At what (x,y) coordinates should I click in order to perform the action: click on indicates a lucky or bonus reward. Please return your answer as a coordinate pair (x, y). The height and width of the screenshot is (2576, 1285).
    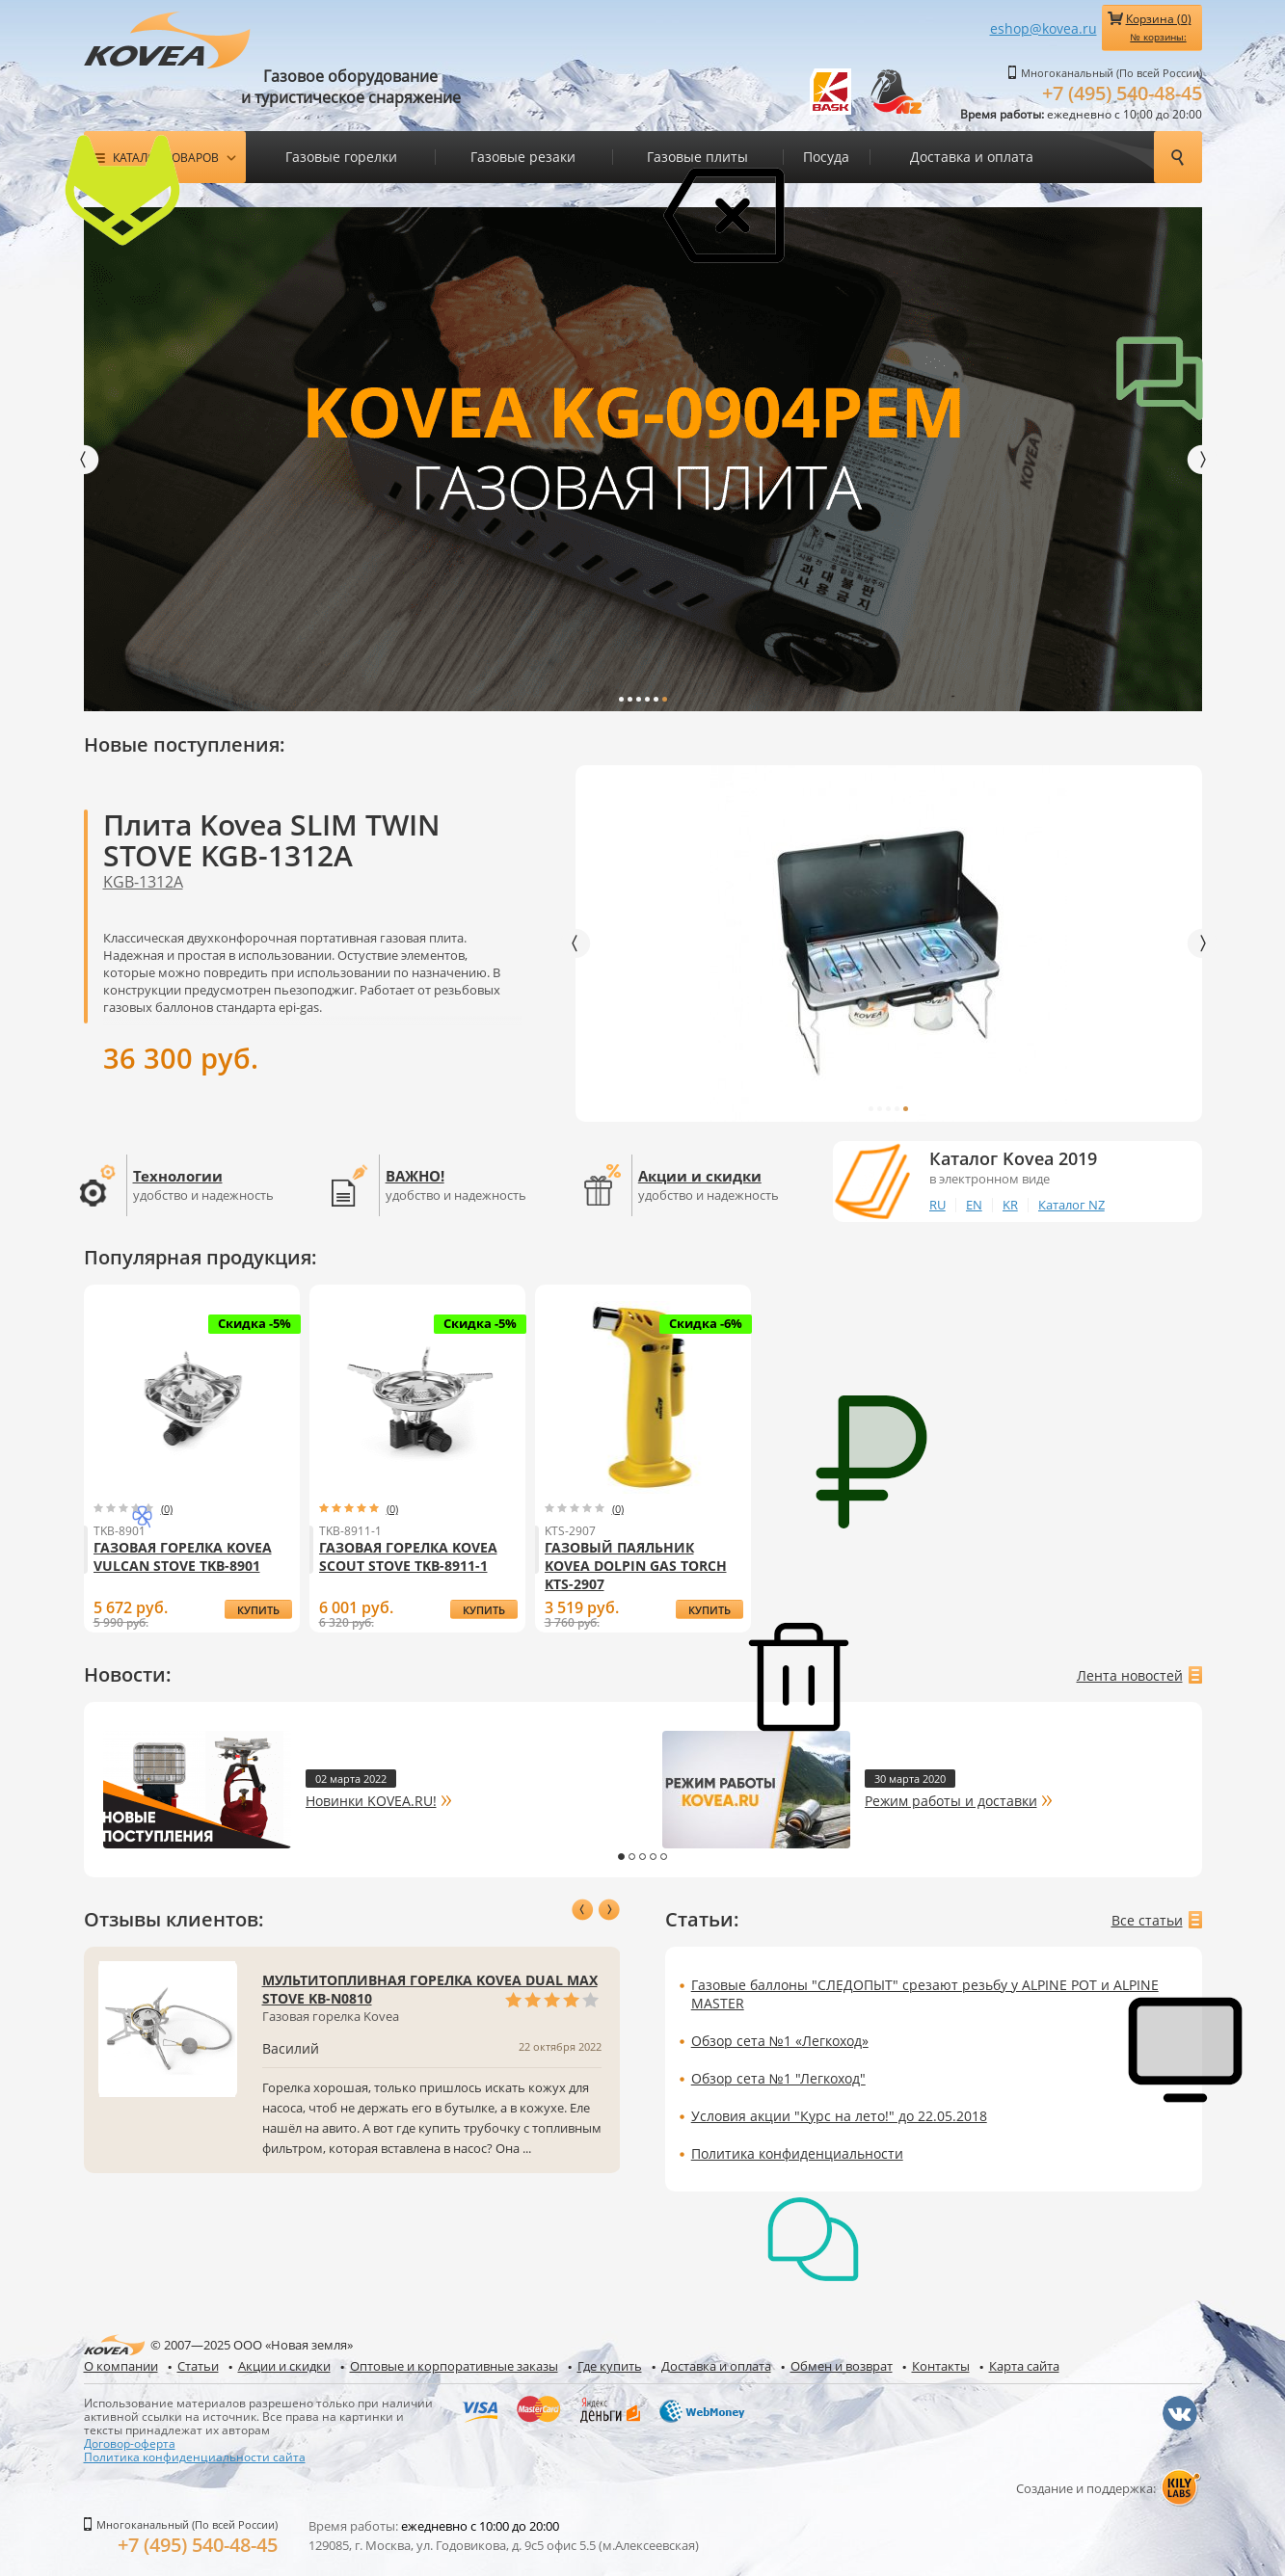
    Looking at the image, I should click on (142, 1516).